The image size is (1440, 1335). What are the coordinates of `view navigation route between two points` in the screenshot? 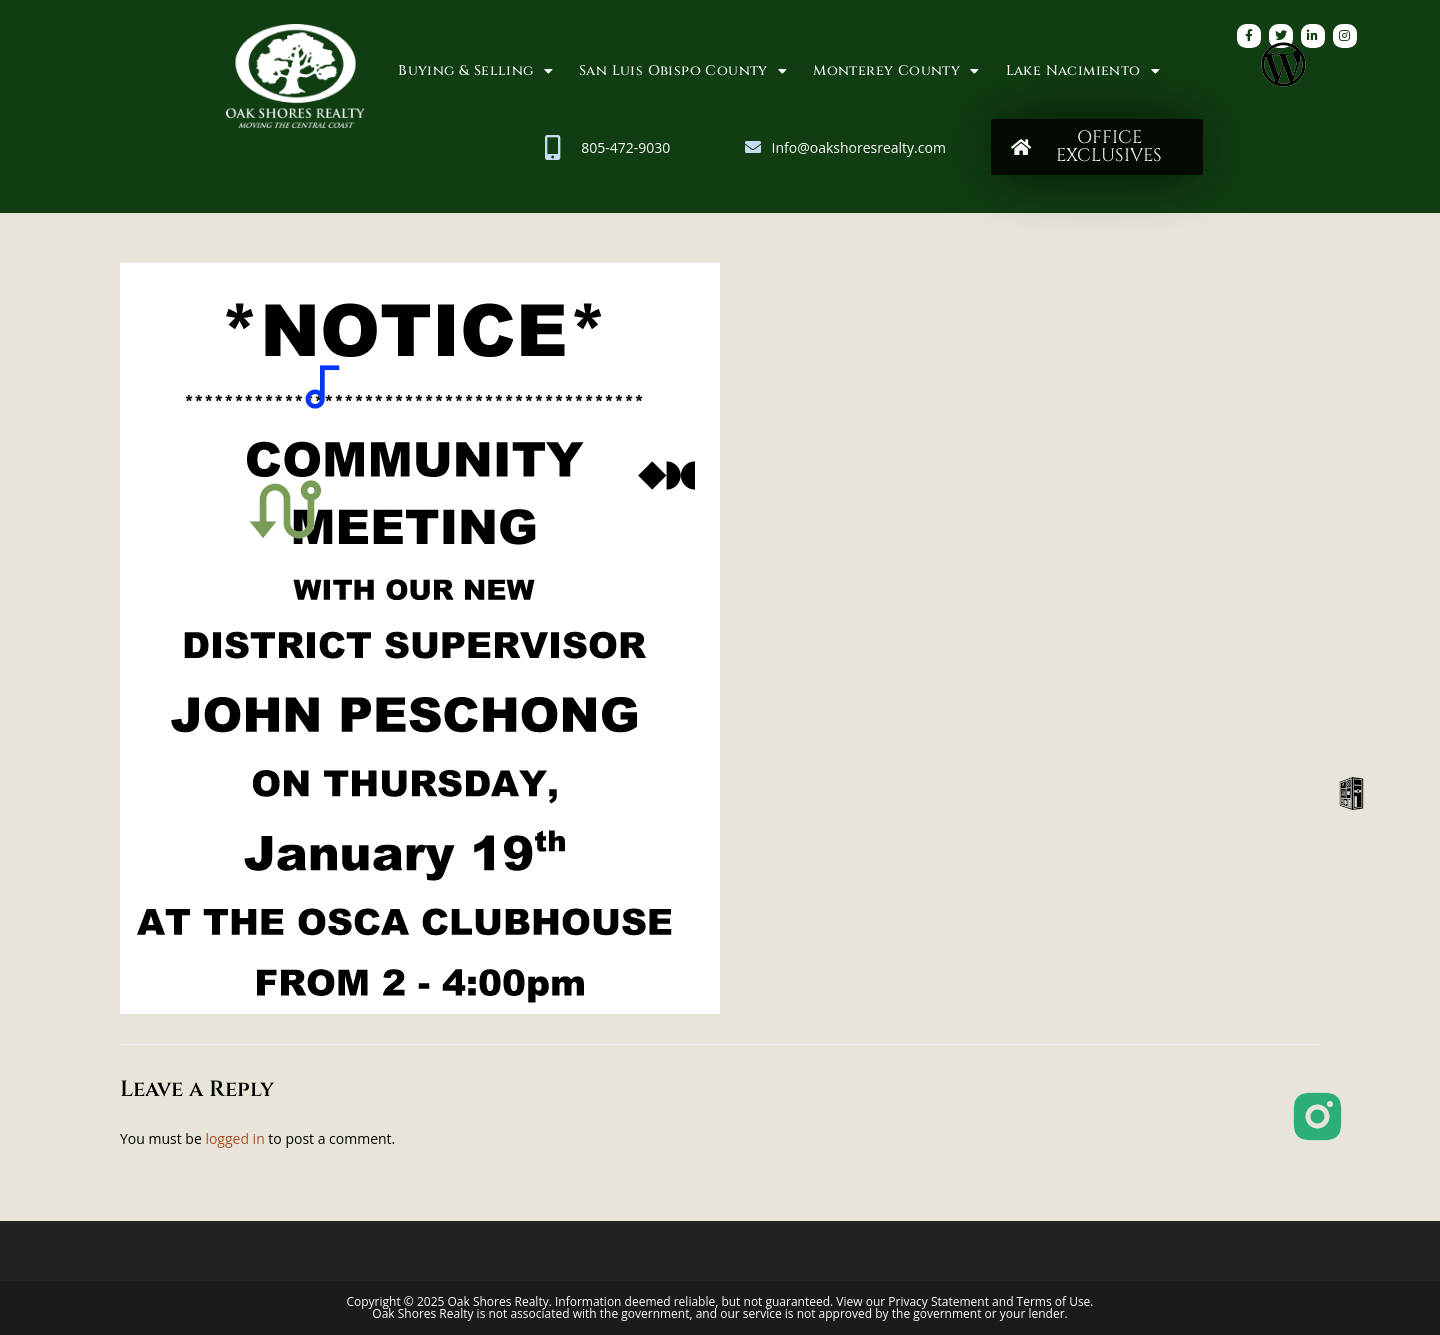 It's located at (287, 511).